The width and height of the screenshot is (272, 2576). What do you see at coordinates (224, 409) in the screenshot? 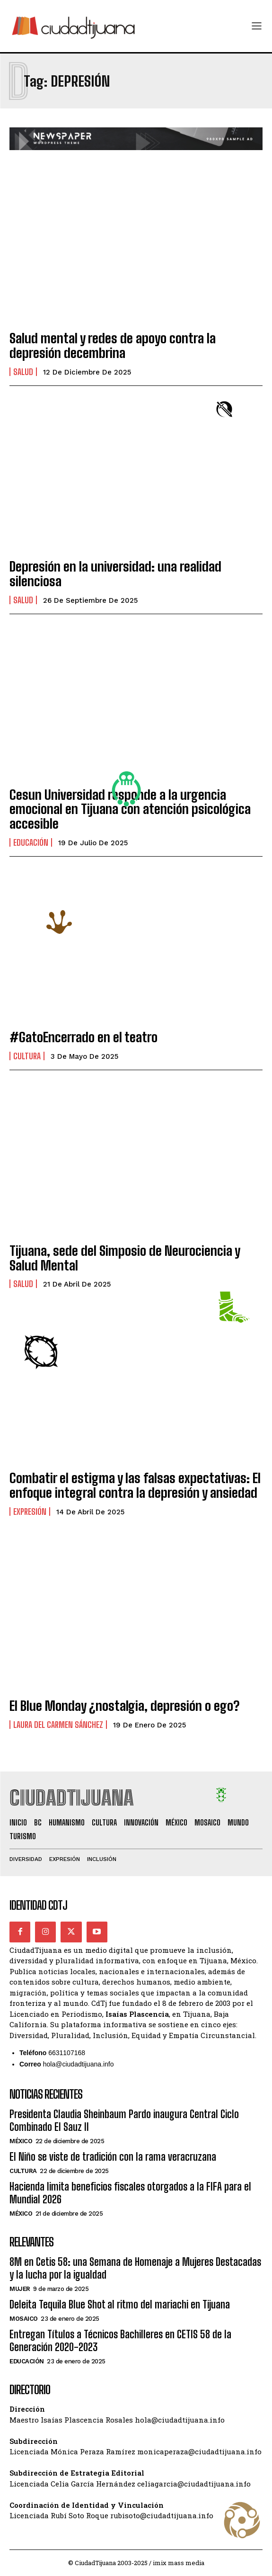
I see `attack or combat action button` at bounding box center [224, 409].